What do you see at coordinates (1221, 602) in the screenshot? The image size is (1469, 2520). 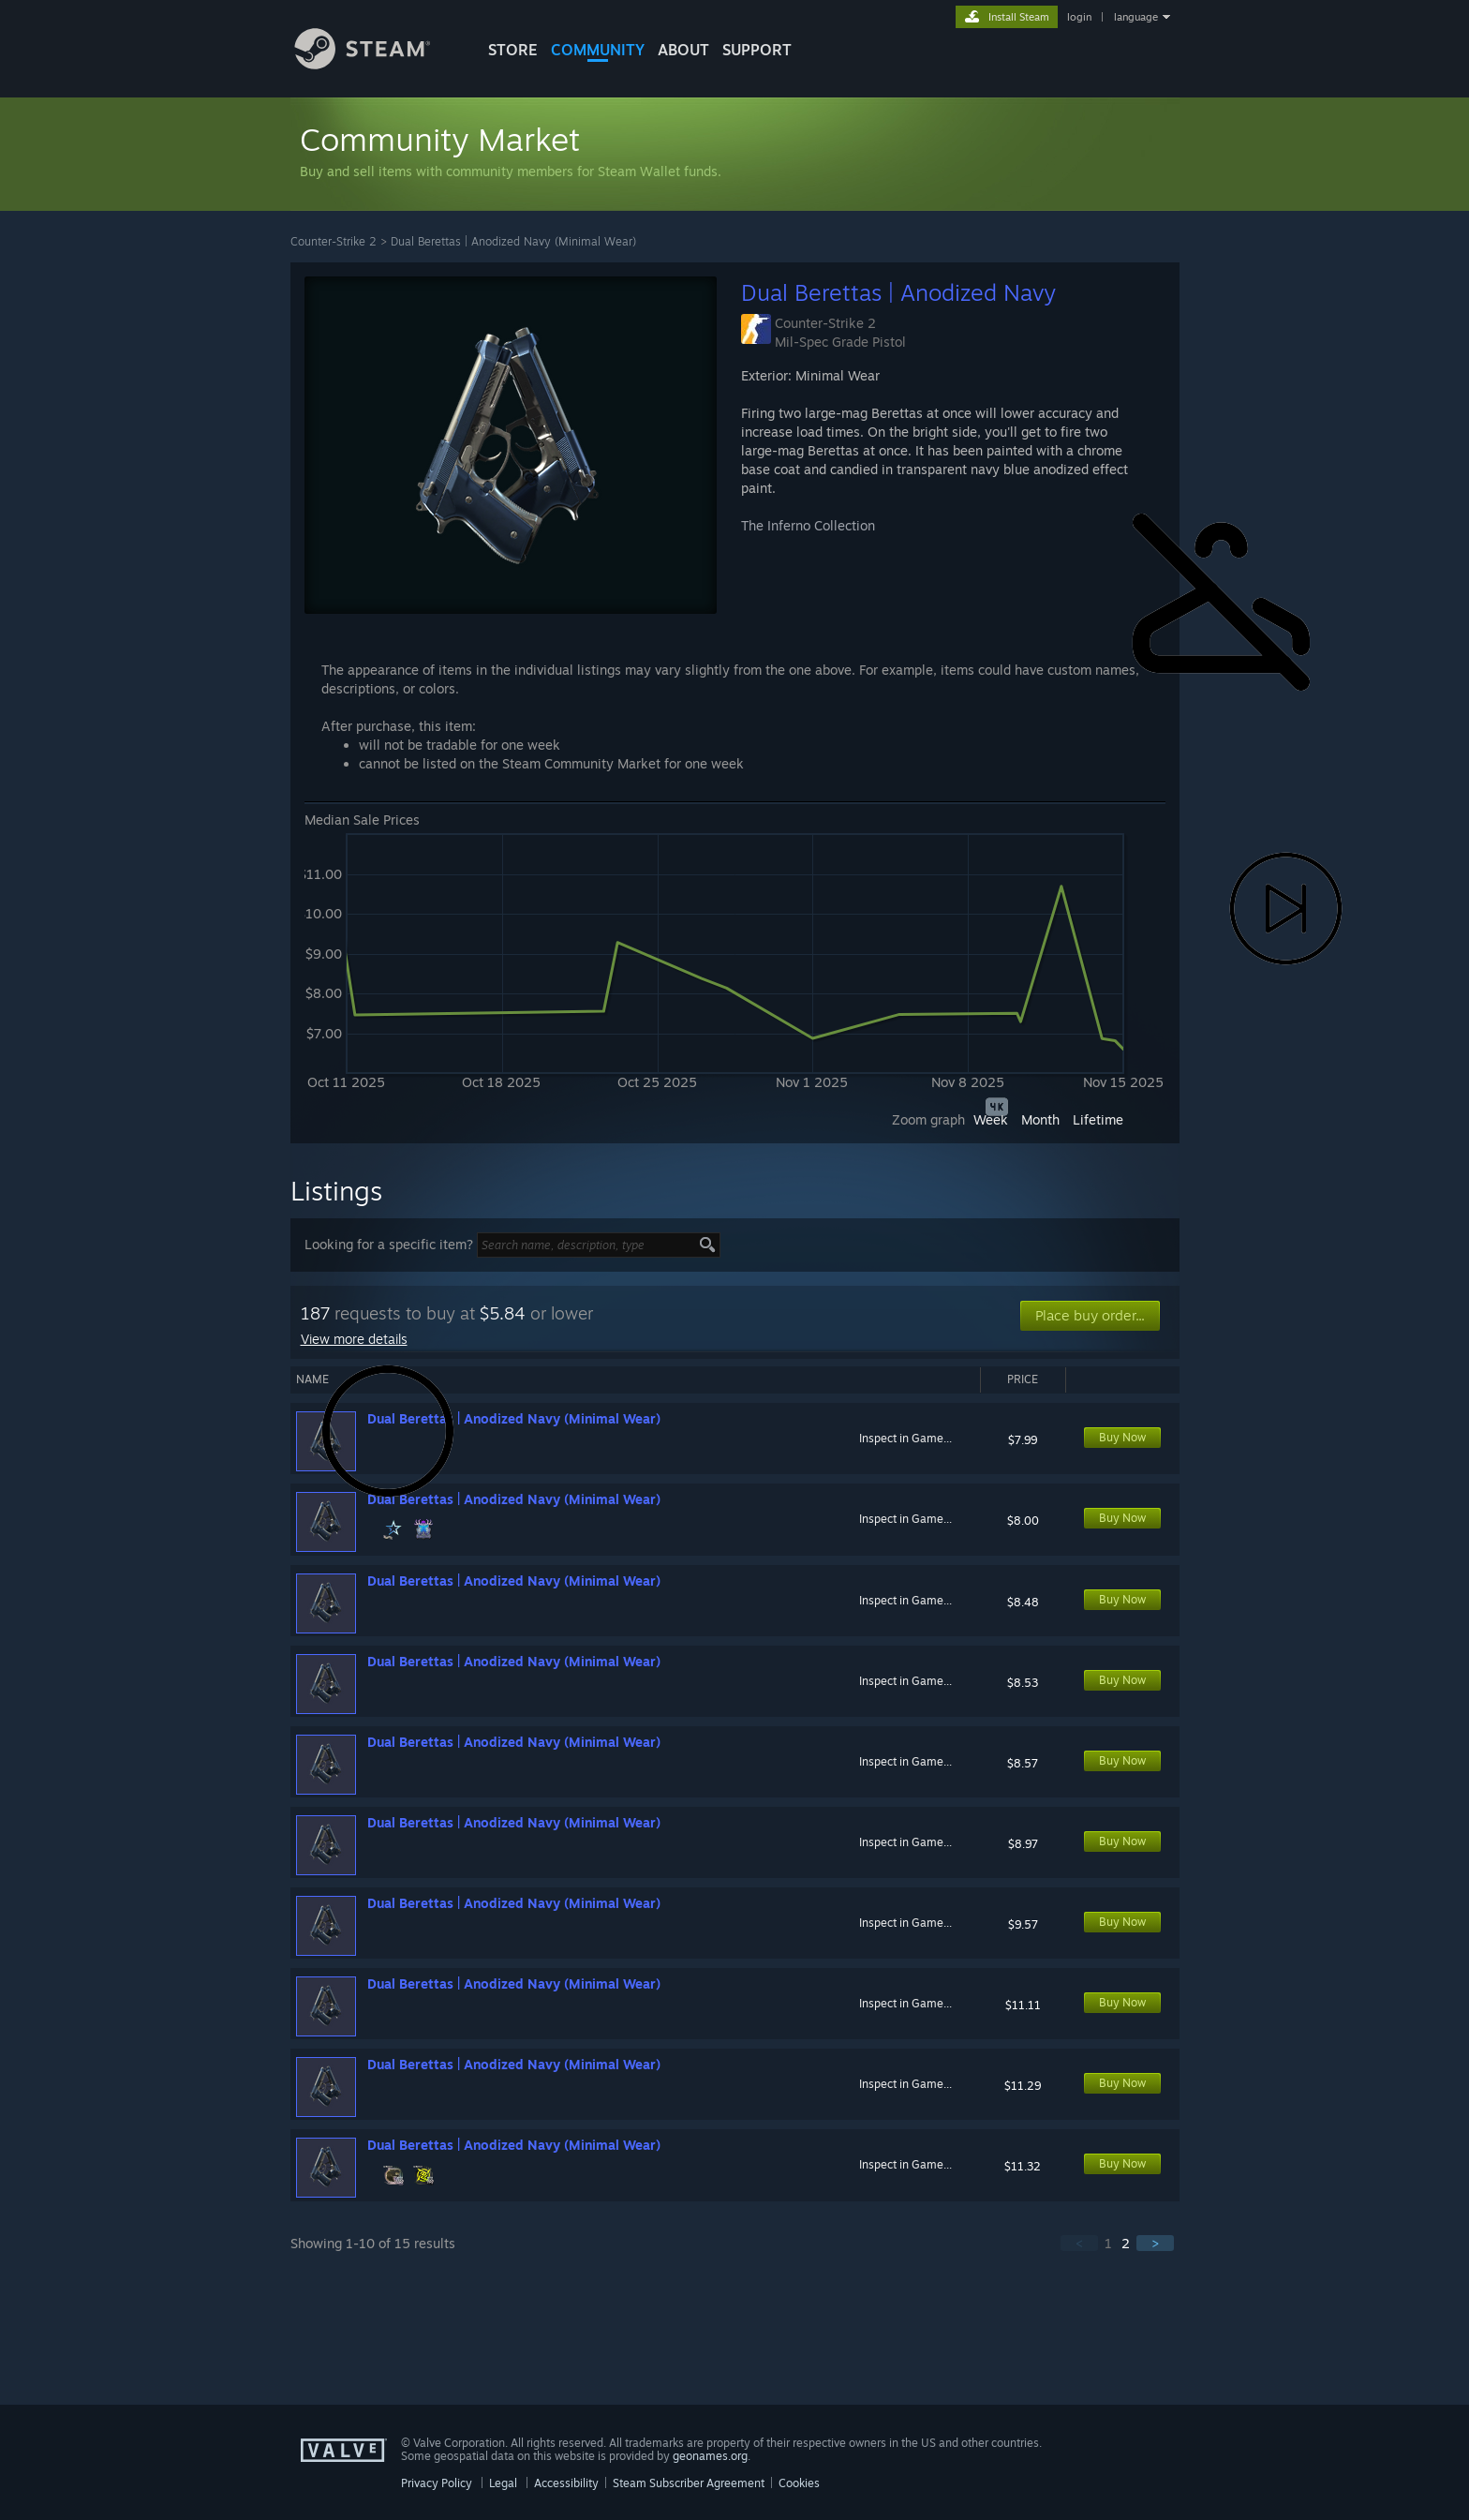 I see `wardrobe or closet feature disabled` at bounding box center [1221, 602].